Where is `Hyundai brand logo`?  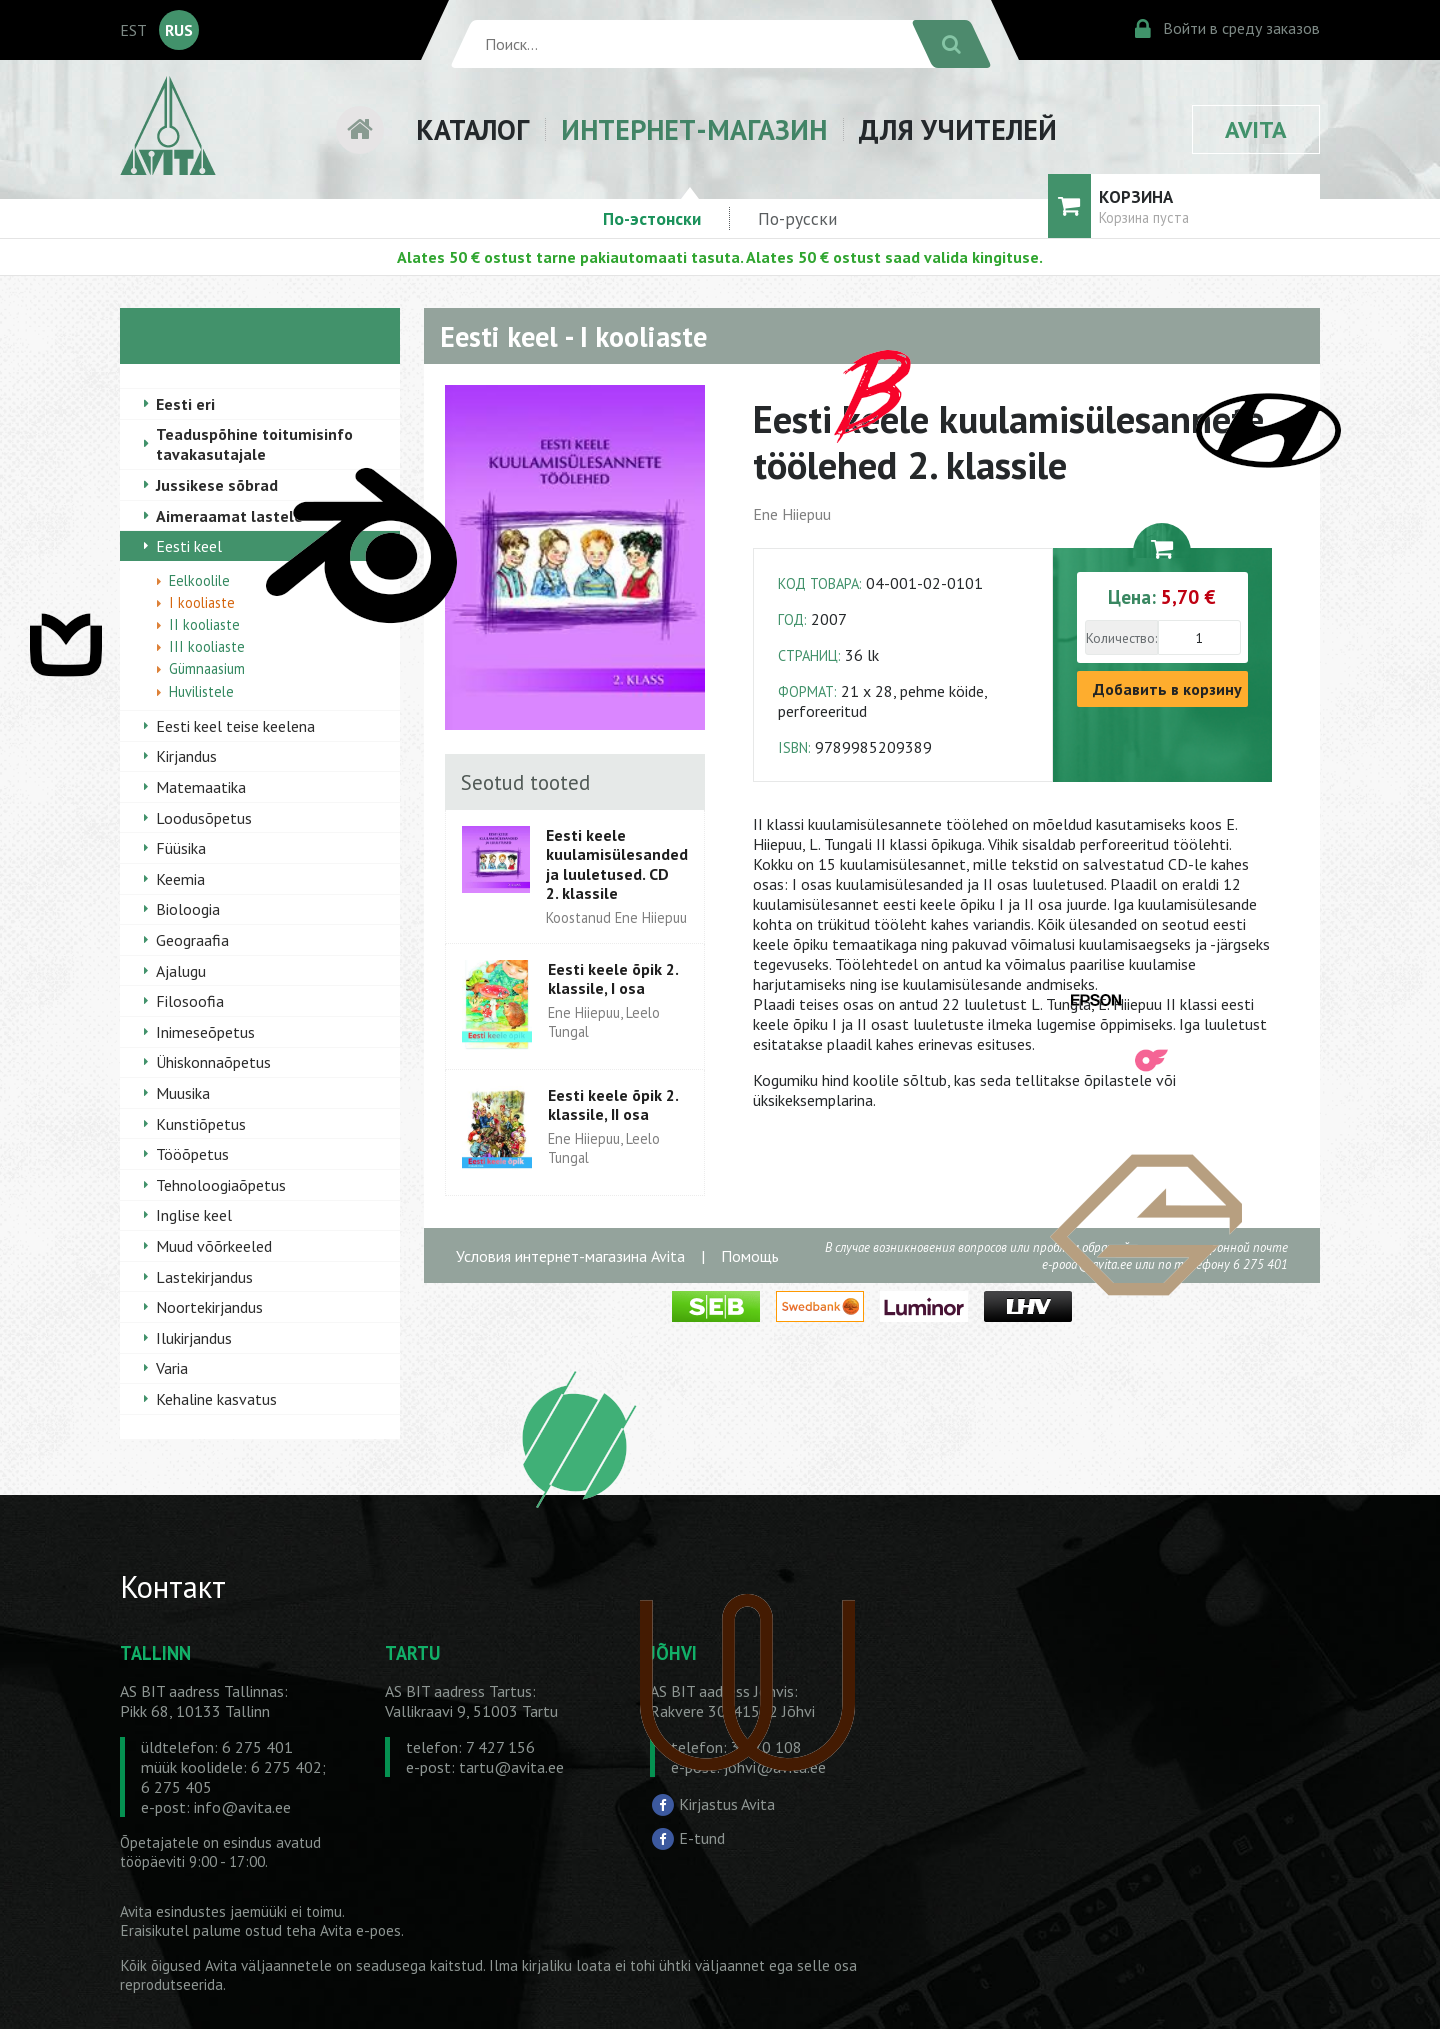 Hyundai brand logo is located at coordinates (1268, 430).